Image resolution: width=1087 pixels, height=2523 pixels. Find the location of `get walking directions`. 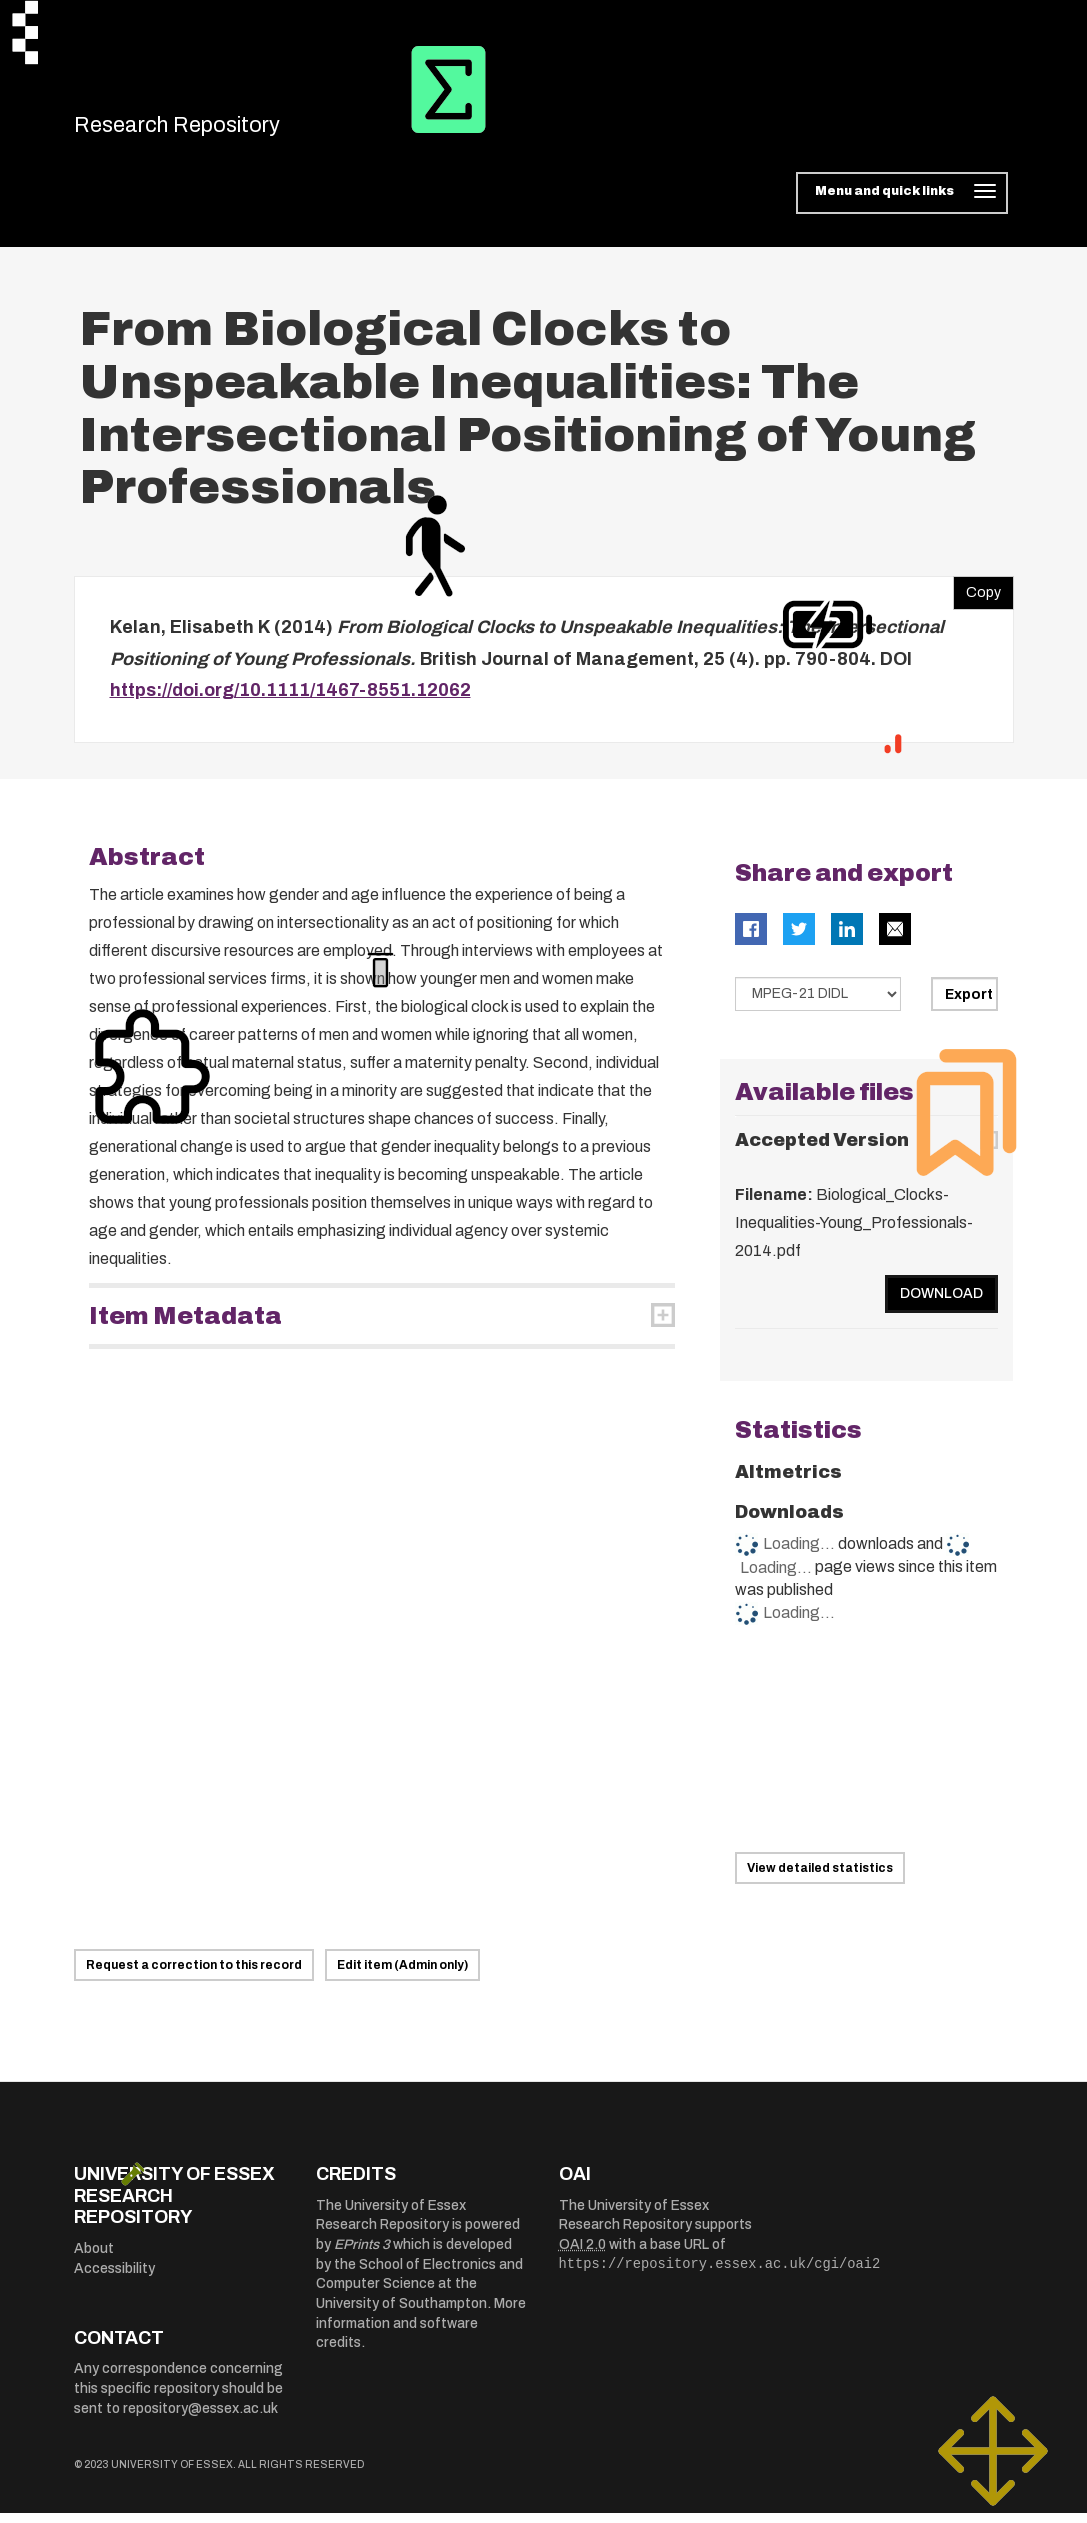

get walking directions is located at coordinates (437, 545).